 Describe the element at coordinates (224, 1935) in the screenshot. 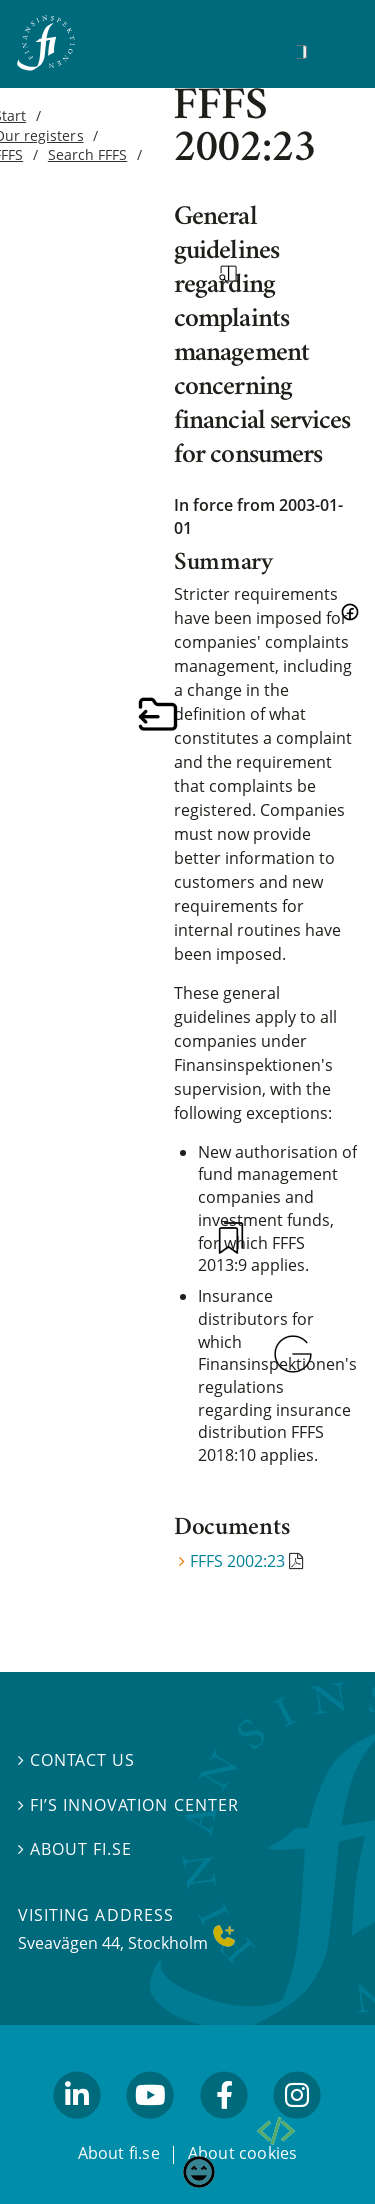

I see `add a new contact` at that location.